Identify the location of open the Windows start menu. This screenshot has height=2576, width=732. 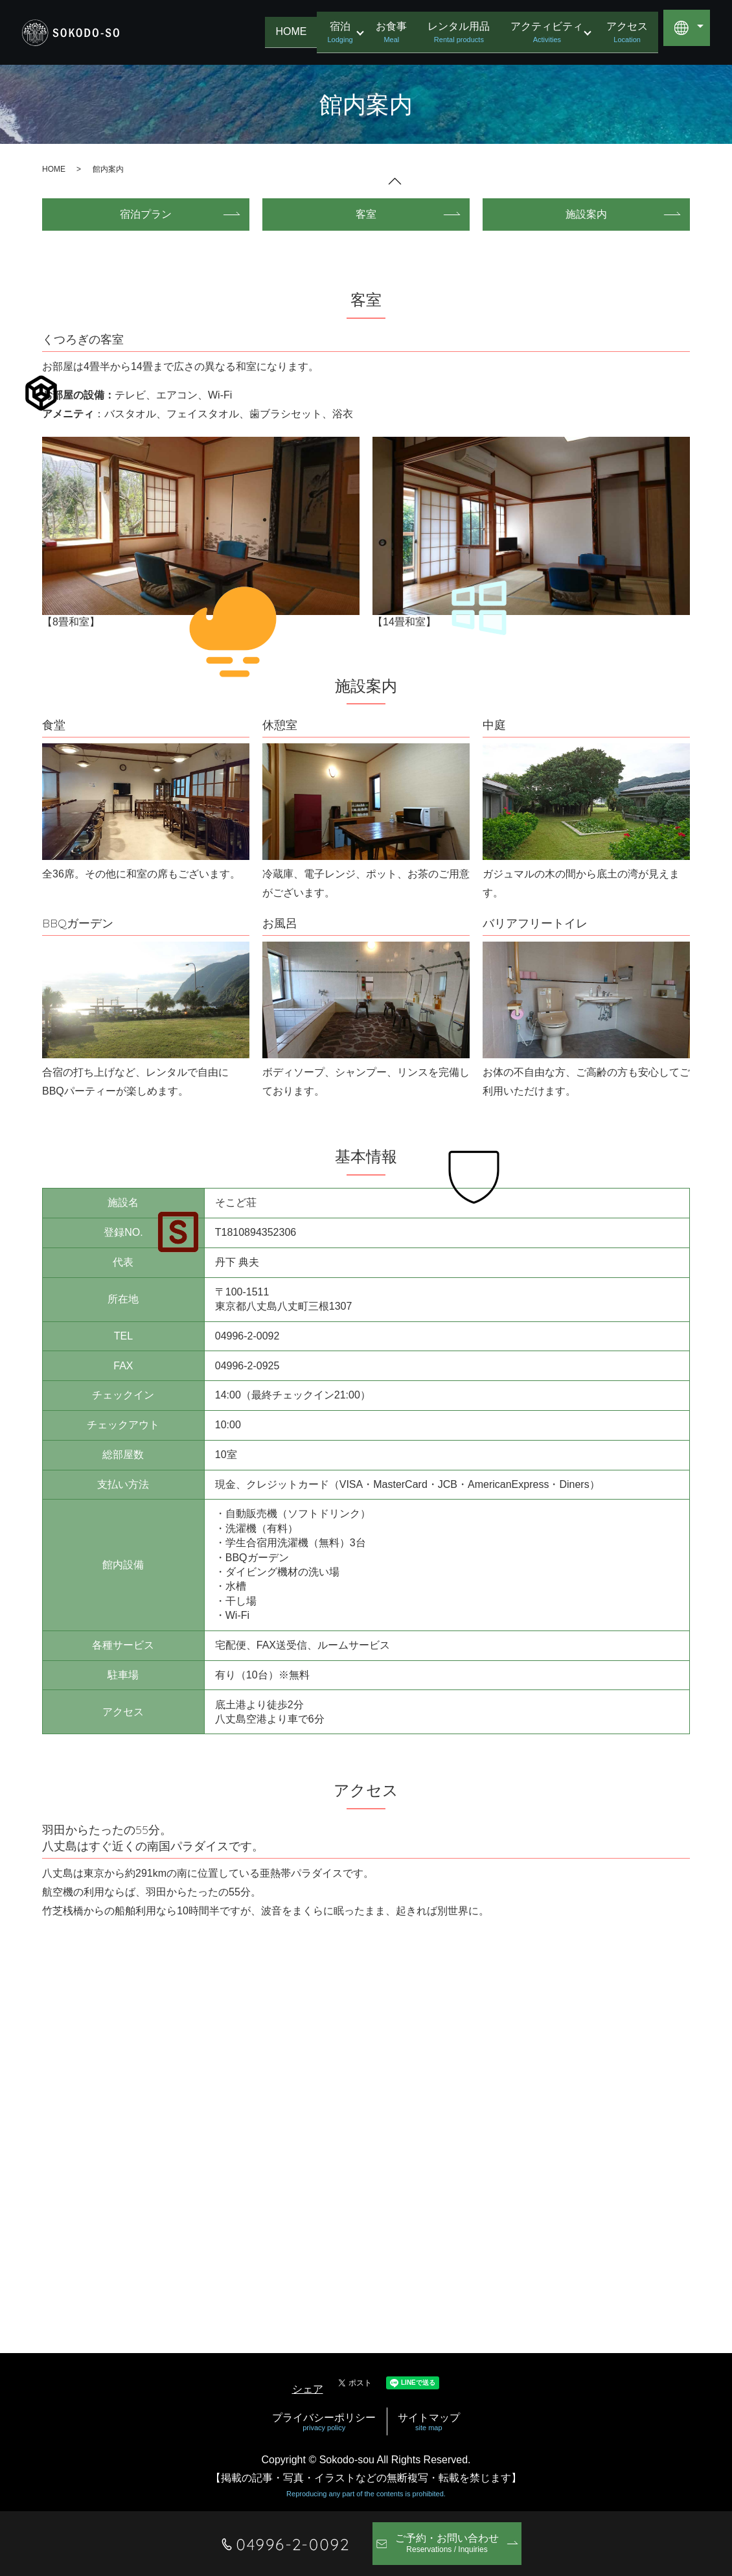
(481, 608).